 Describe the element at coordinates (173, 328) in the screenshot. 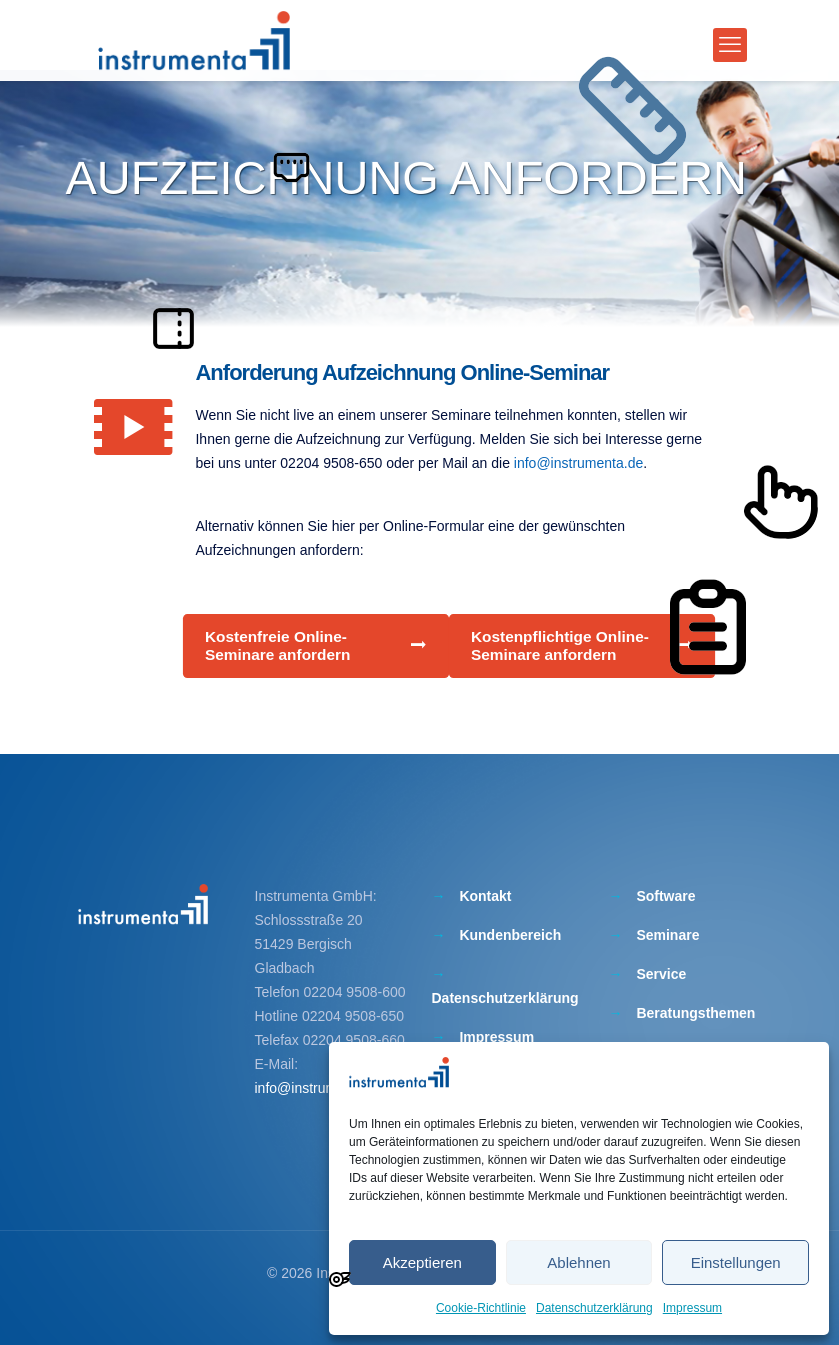

I see `toggle optional right sidebar panel` at that location.